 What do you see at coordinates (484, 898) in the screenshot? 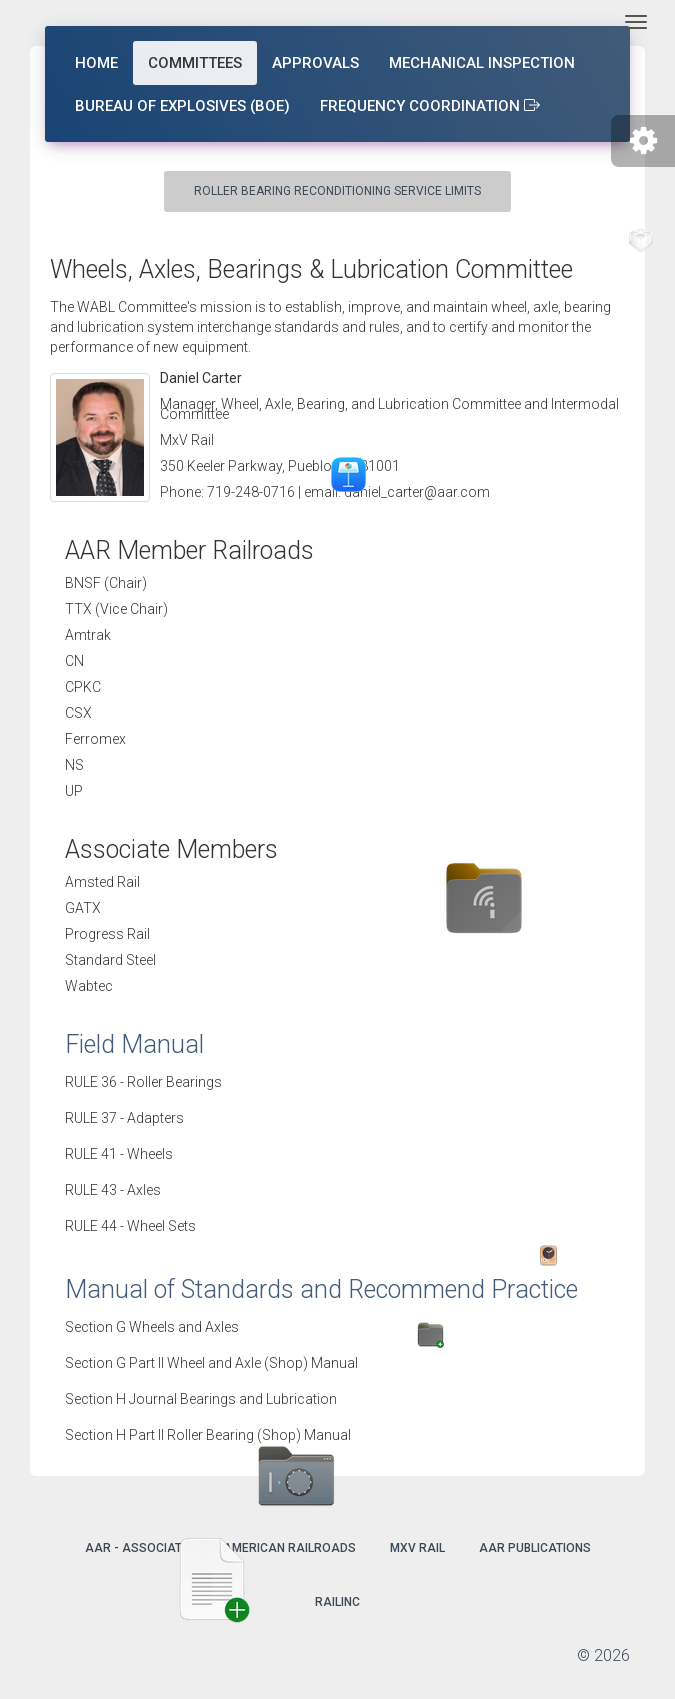
I see `open insync cloud sync folder` at bounding box center [484, 898].